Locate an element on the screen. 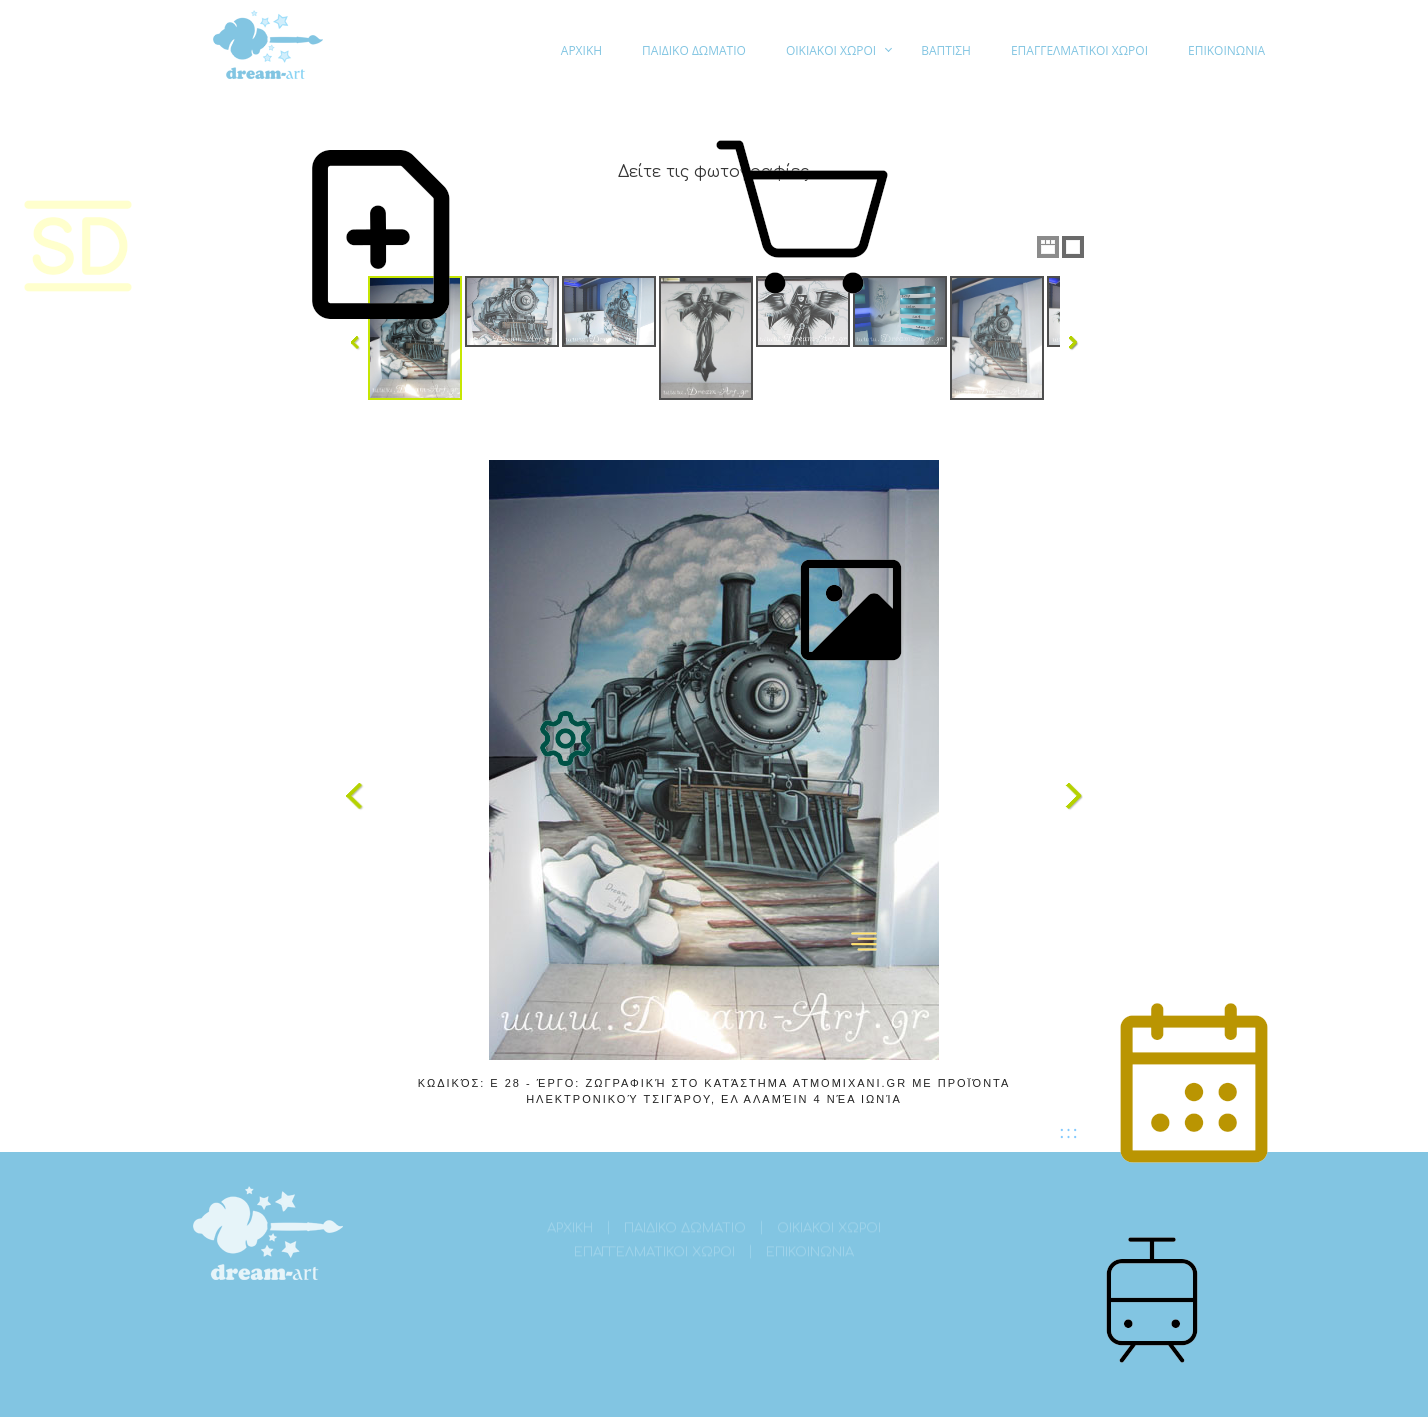 This screenshot has height=1417, width=1428. align text to the right is located at coordinates (864, 942).